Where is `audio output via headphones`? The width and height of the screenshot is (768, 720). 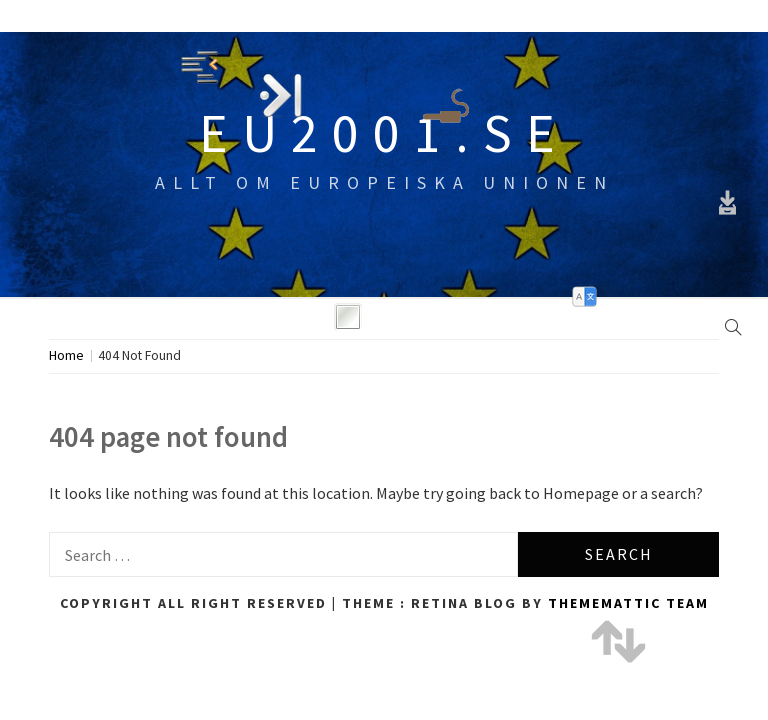
audio output via headphones is located at coordinates (446, 111).